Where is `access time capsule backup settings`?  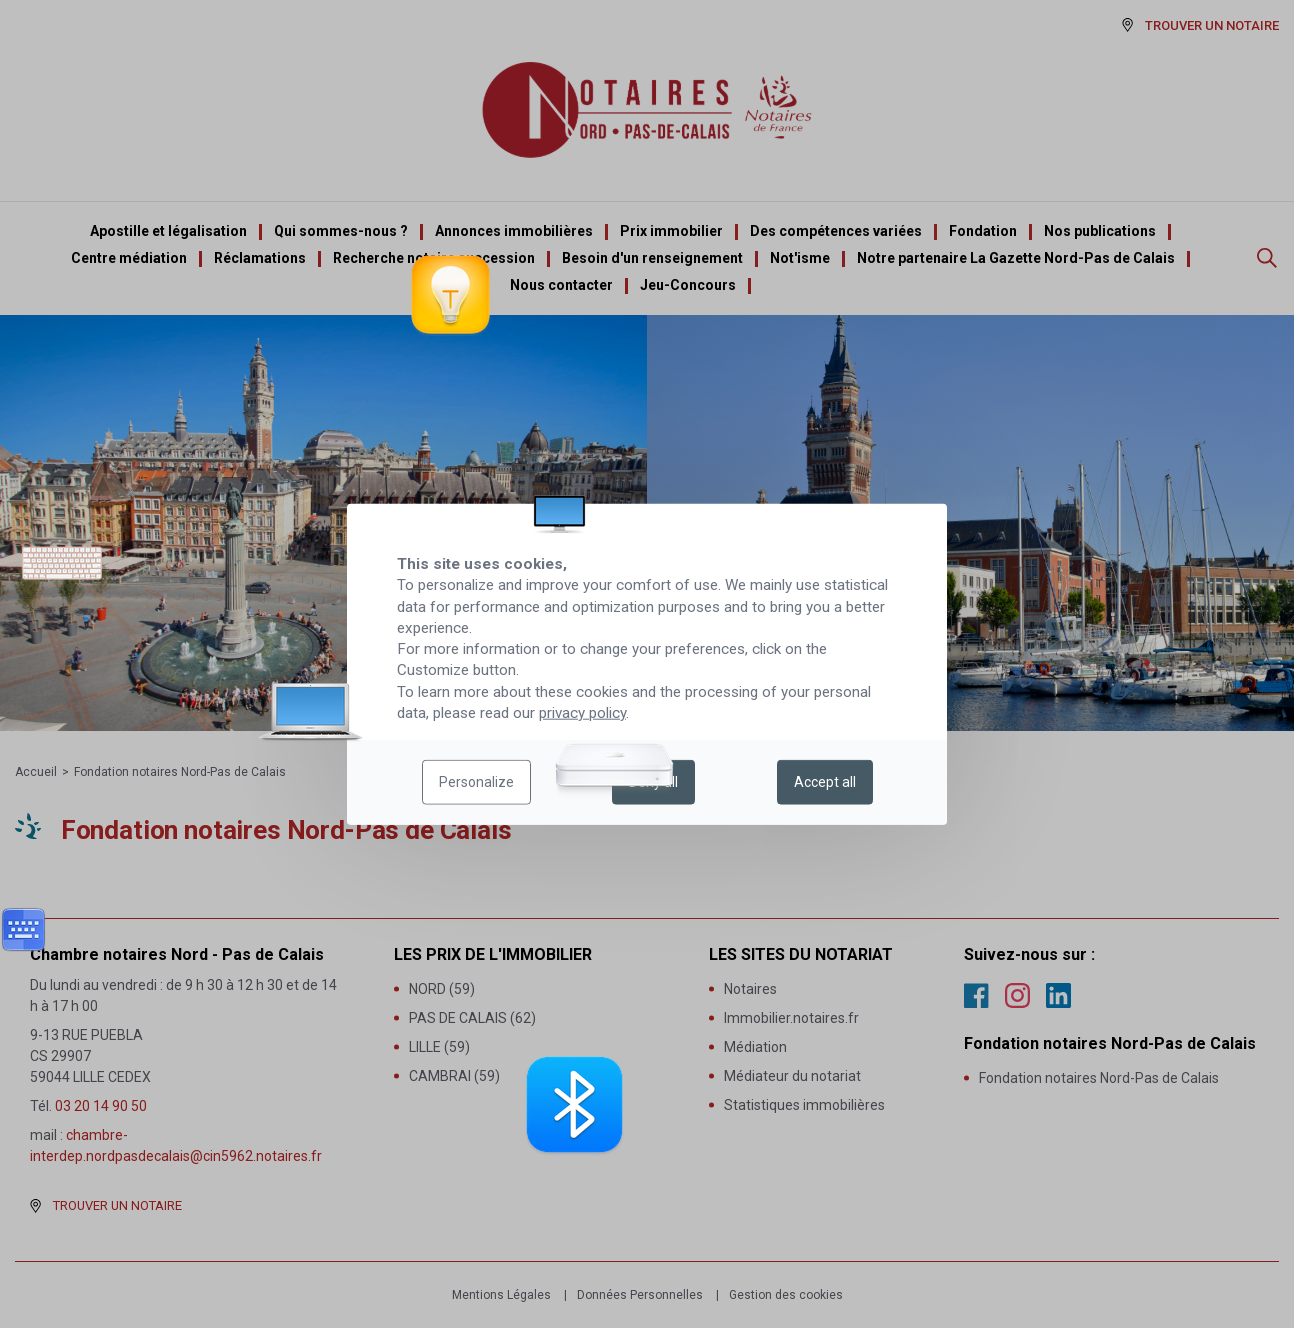 access time capsule backup settings is located at coordinates (614, 757).